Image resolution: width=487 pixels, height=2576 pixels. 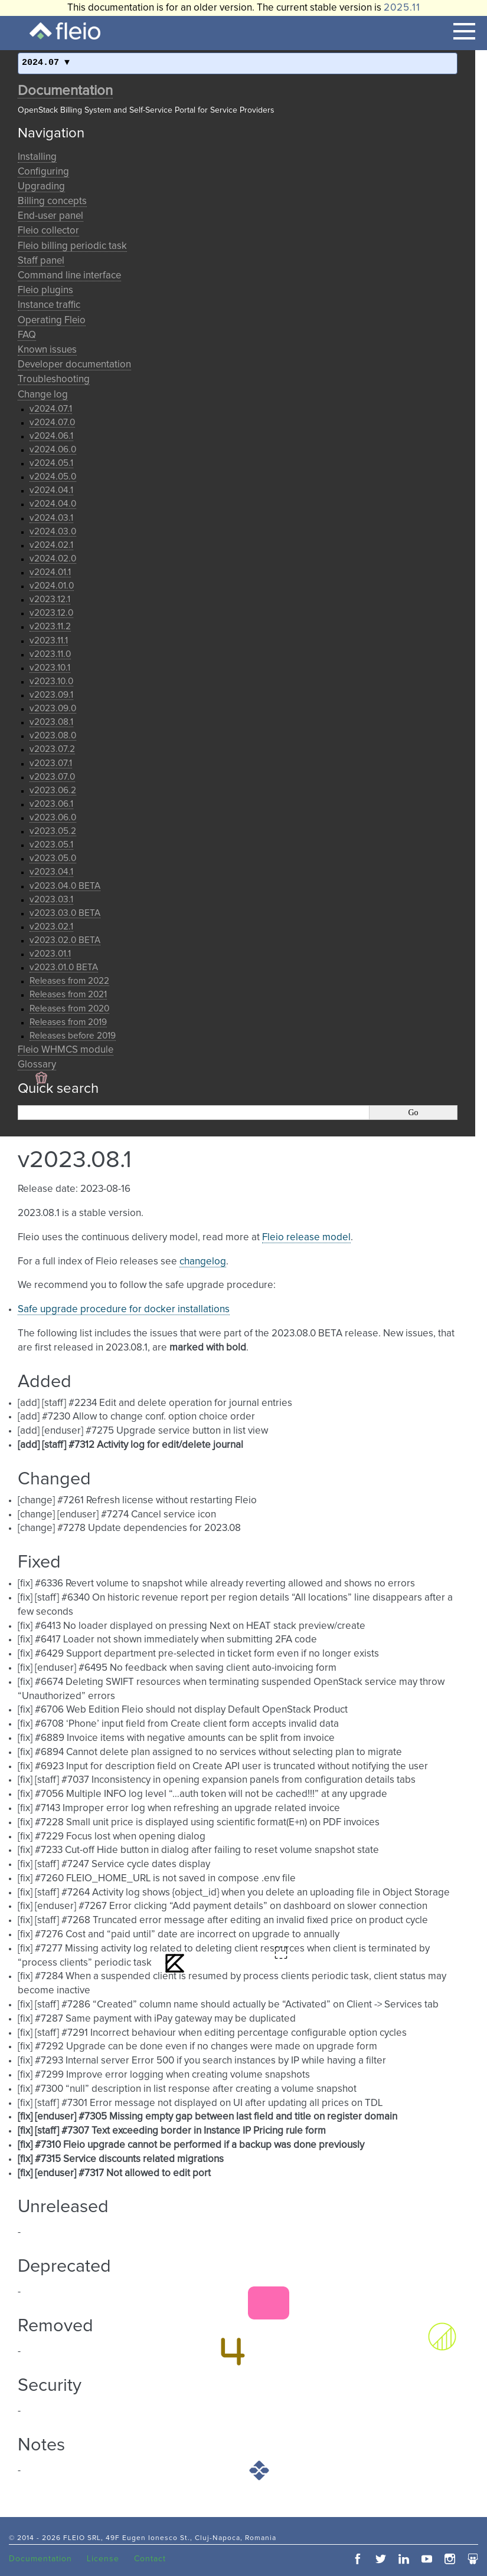 What do you see at coordinates (233, 2351) in the screenshot?
I see `numeric indicator showing the number four` at bounding box center [233, 2351].